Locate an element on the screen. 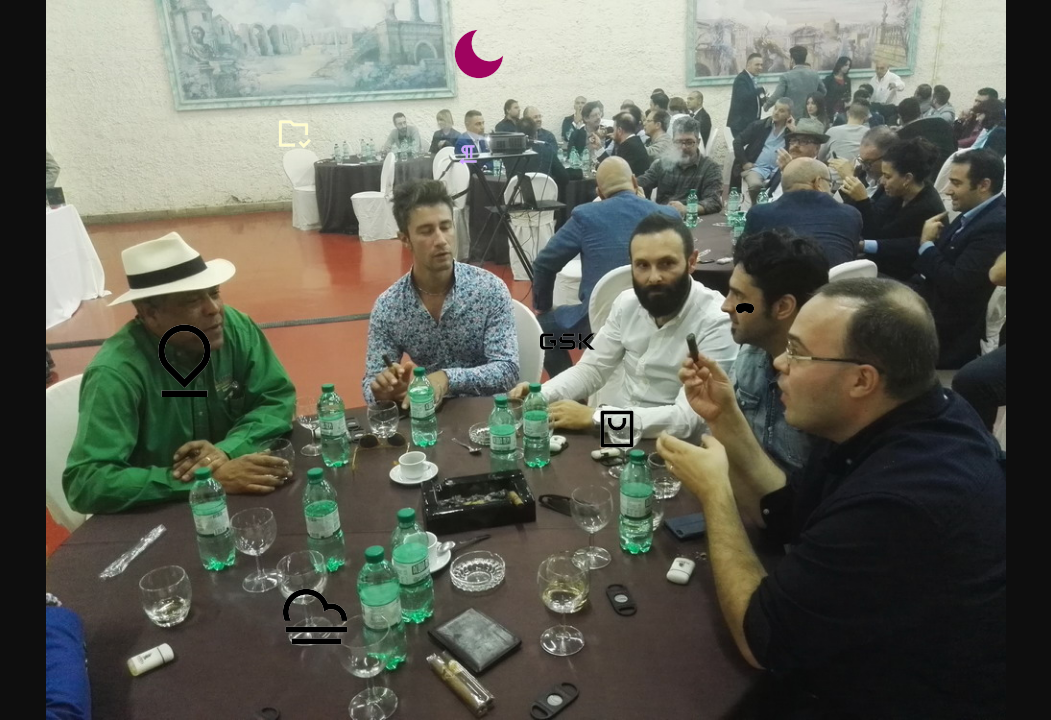  switch text direction to right-to-left is located at coordinates (469, 155).